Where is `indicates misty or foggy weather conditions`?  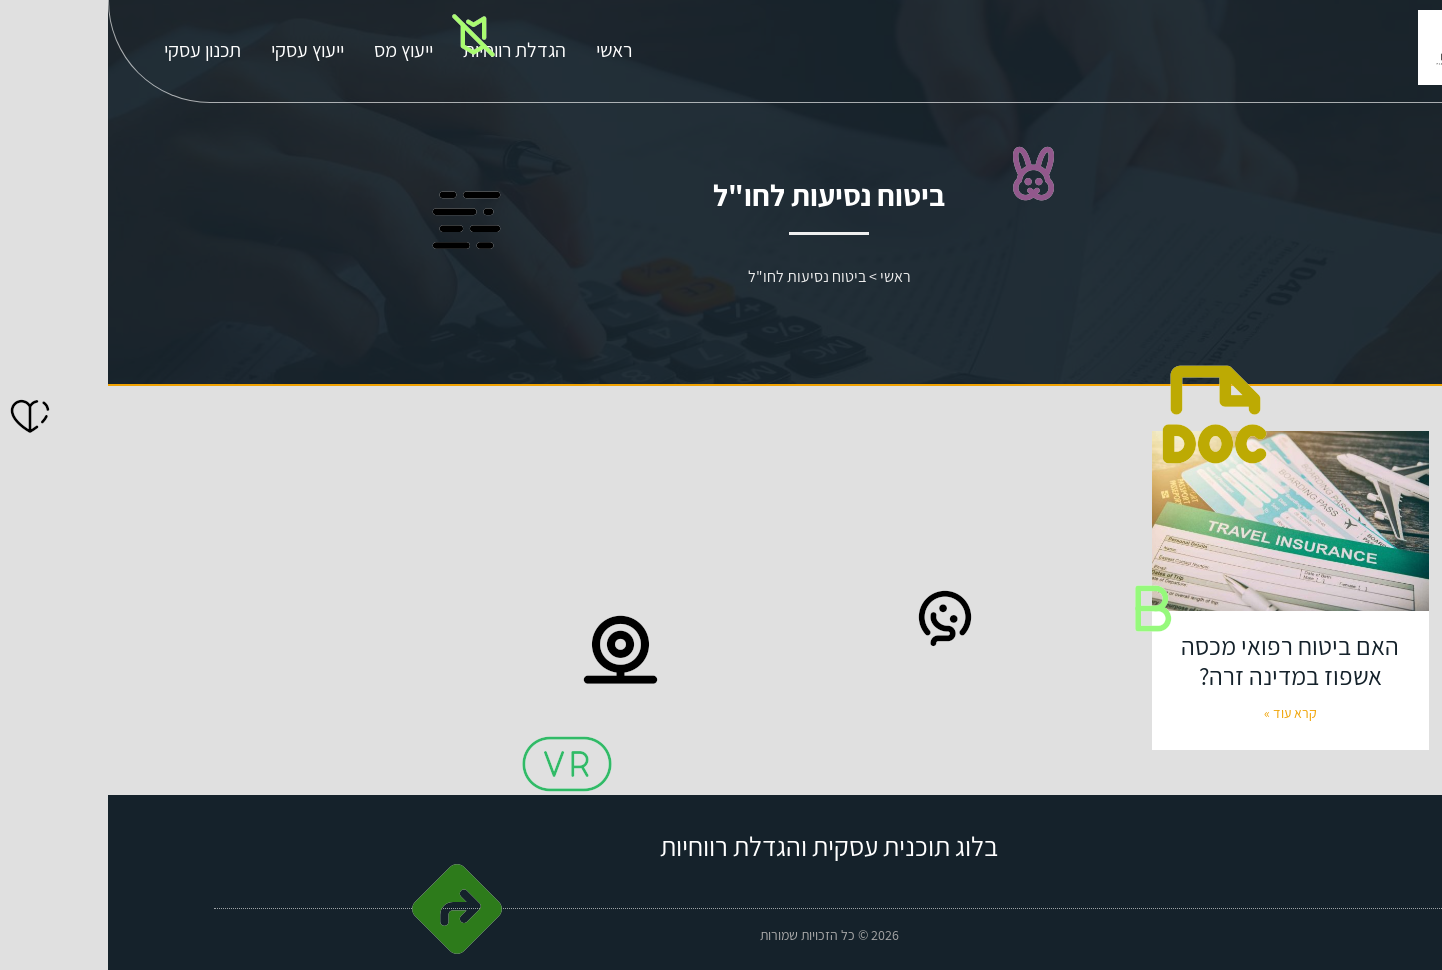 indicates misty or foggy weather conditions is located at coordinates (466, 218).